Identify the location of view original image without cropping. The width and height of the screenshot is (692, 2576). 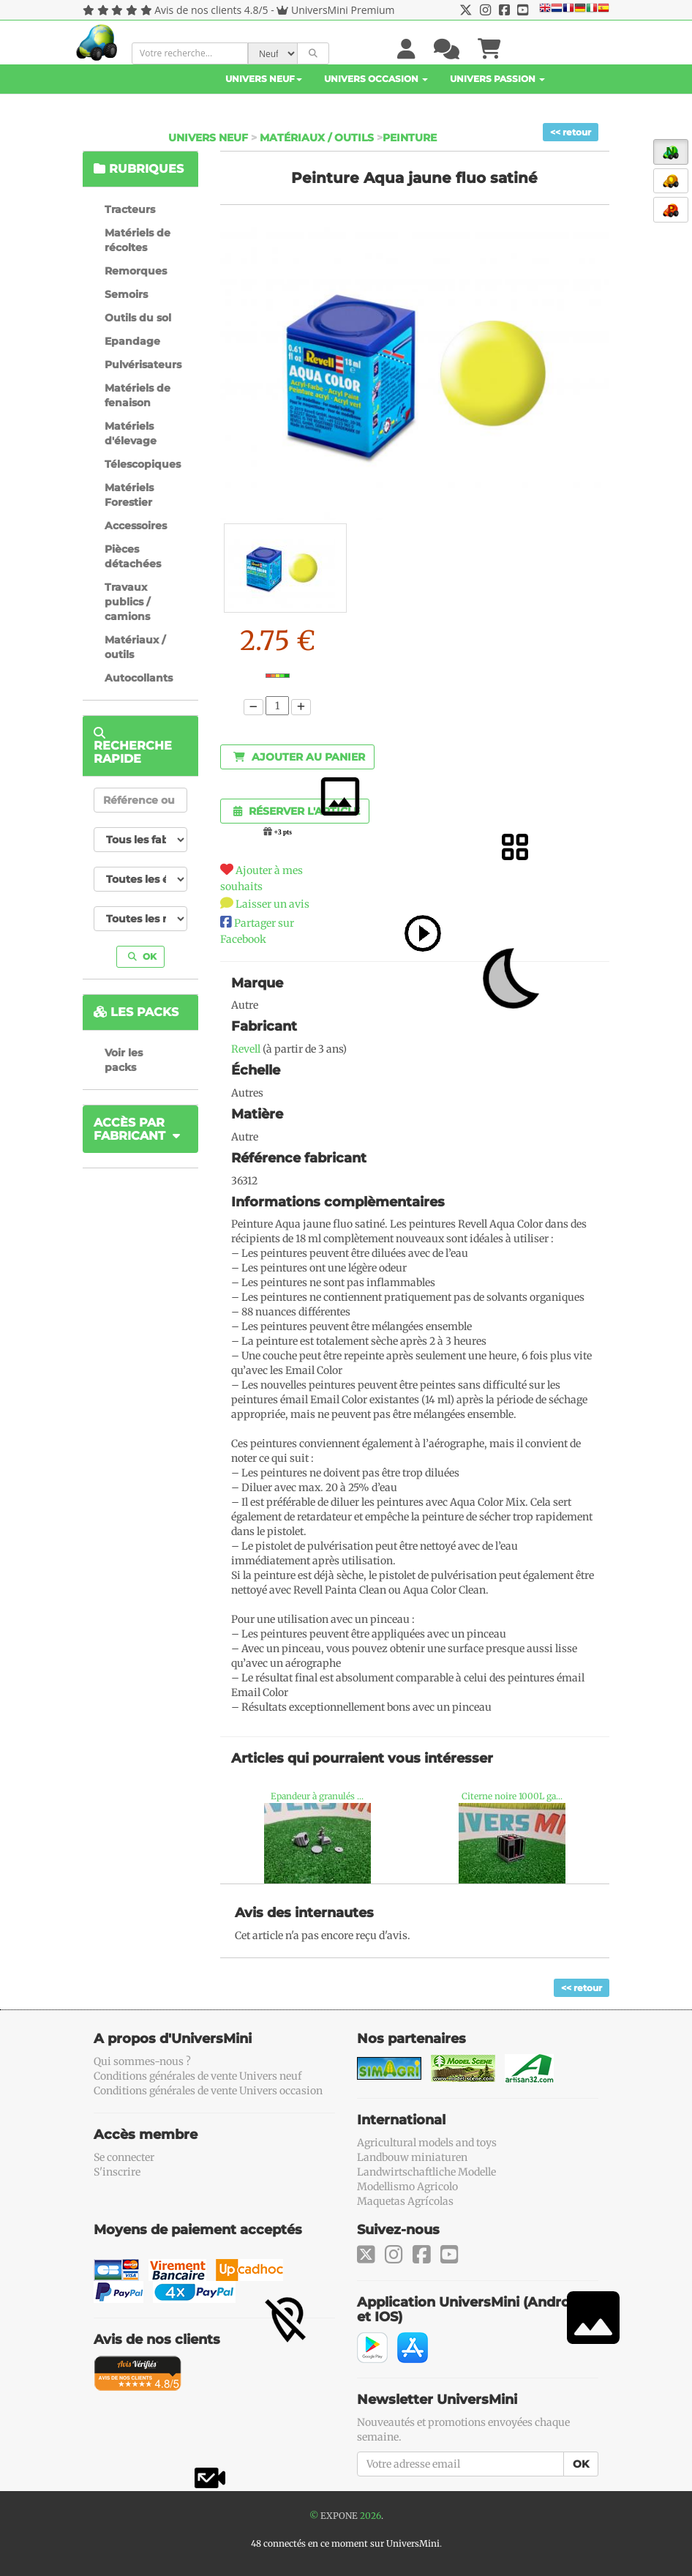
(340, 796).